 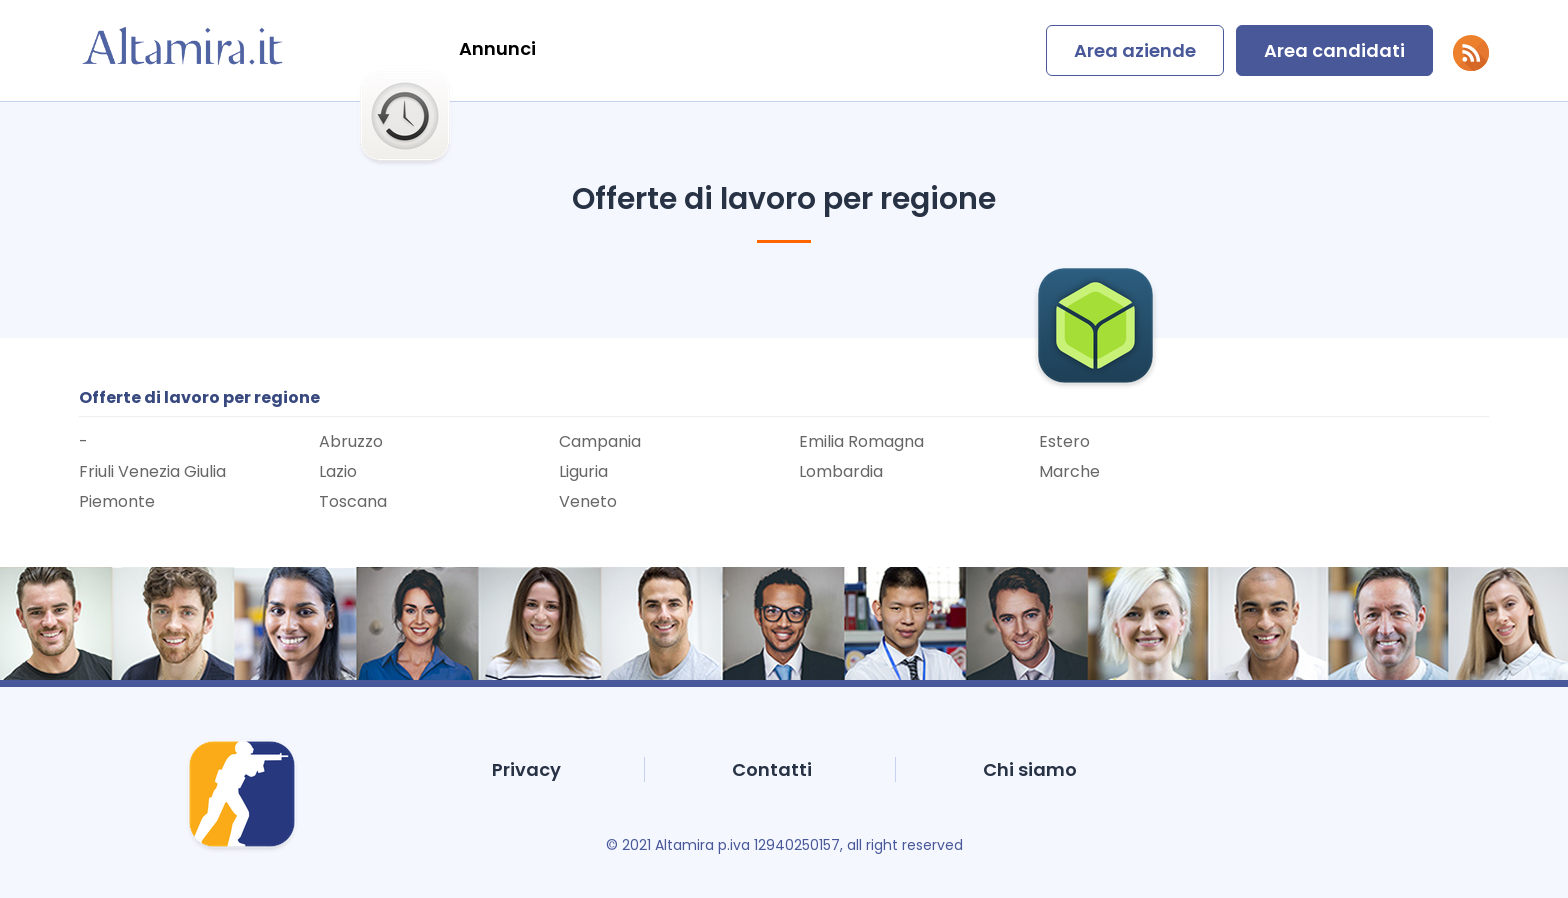 I want to click on open déjà dup backup utility, so click(x=405, y=116).